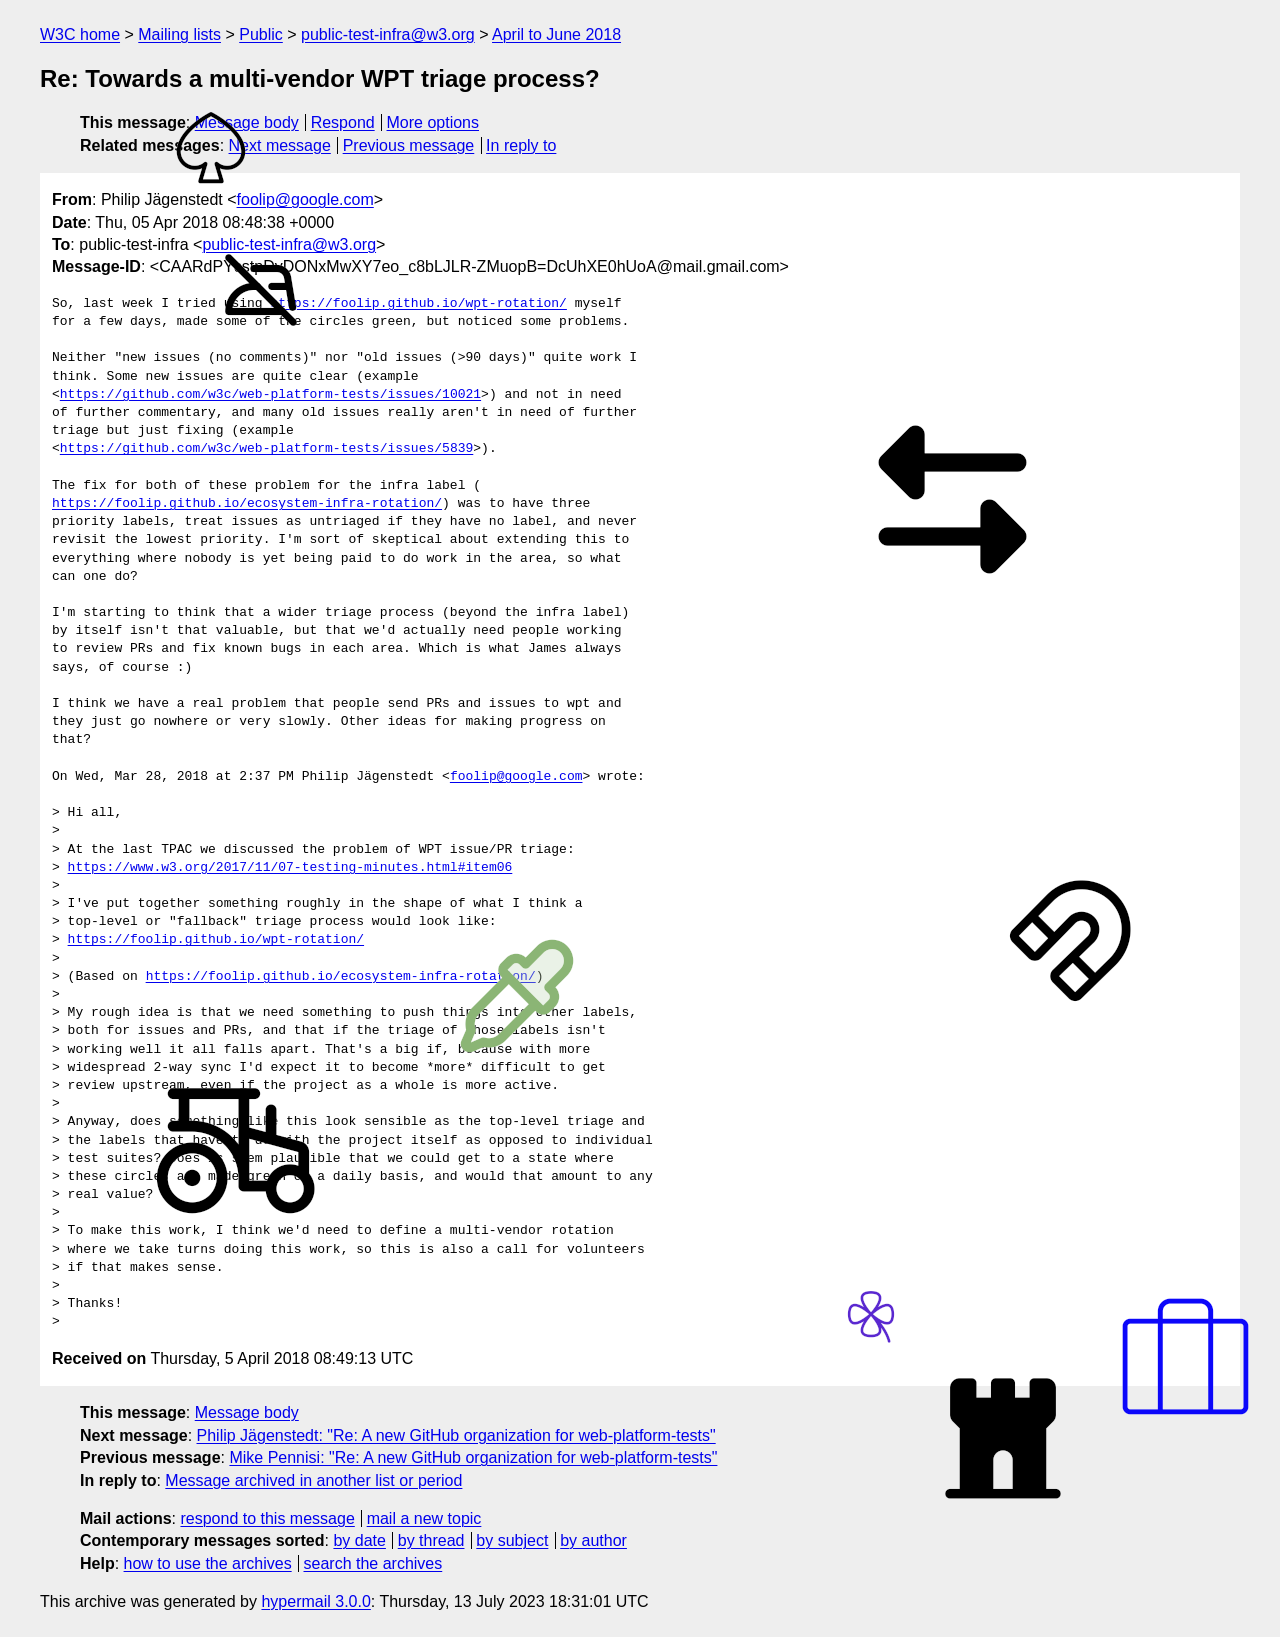 This screenshot has width=1280, height=1637. What do you see at coordinates (1072, 938) in the screenshot?
I see `activate magnetic snap or alignment` at bounding box center [1072, 938].